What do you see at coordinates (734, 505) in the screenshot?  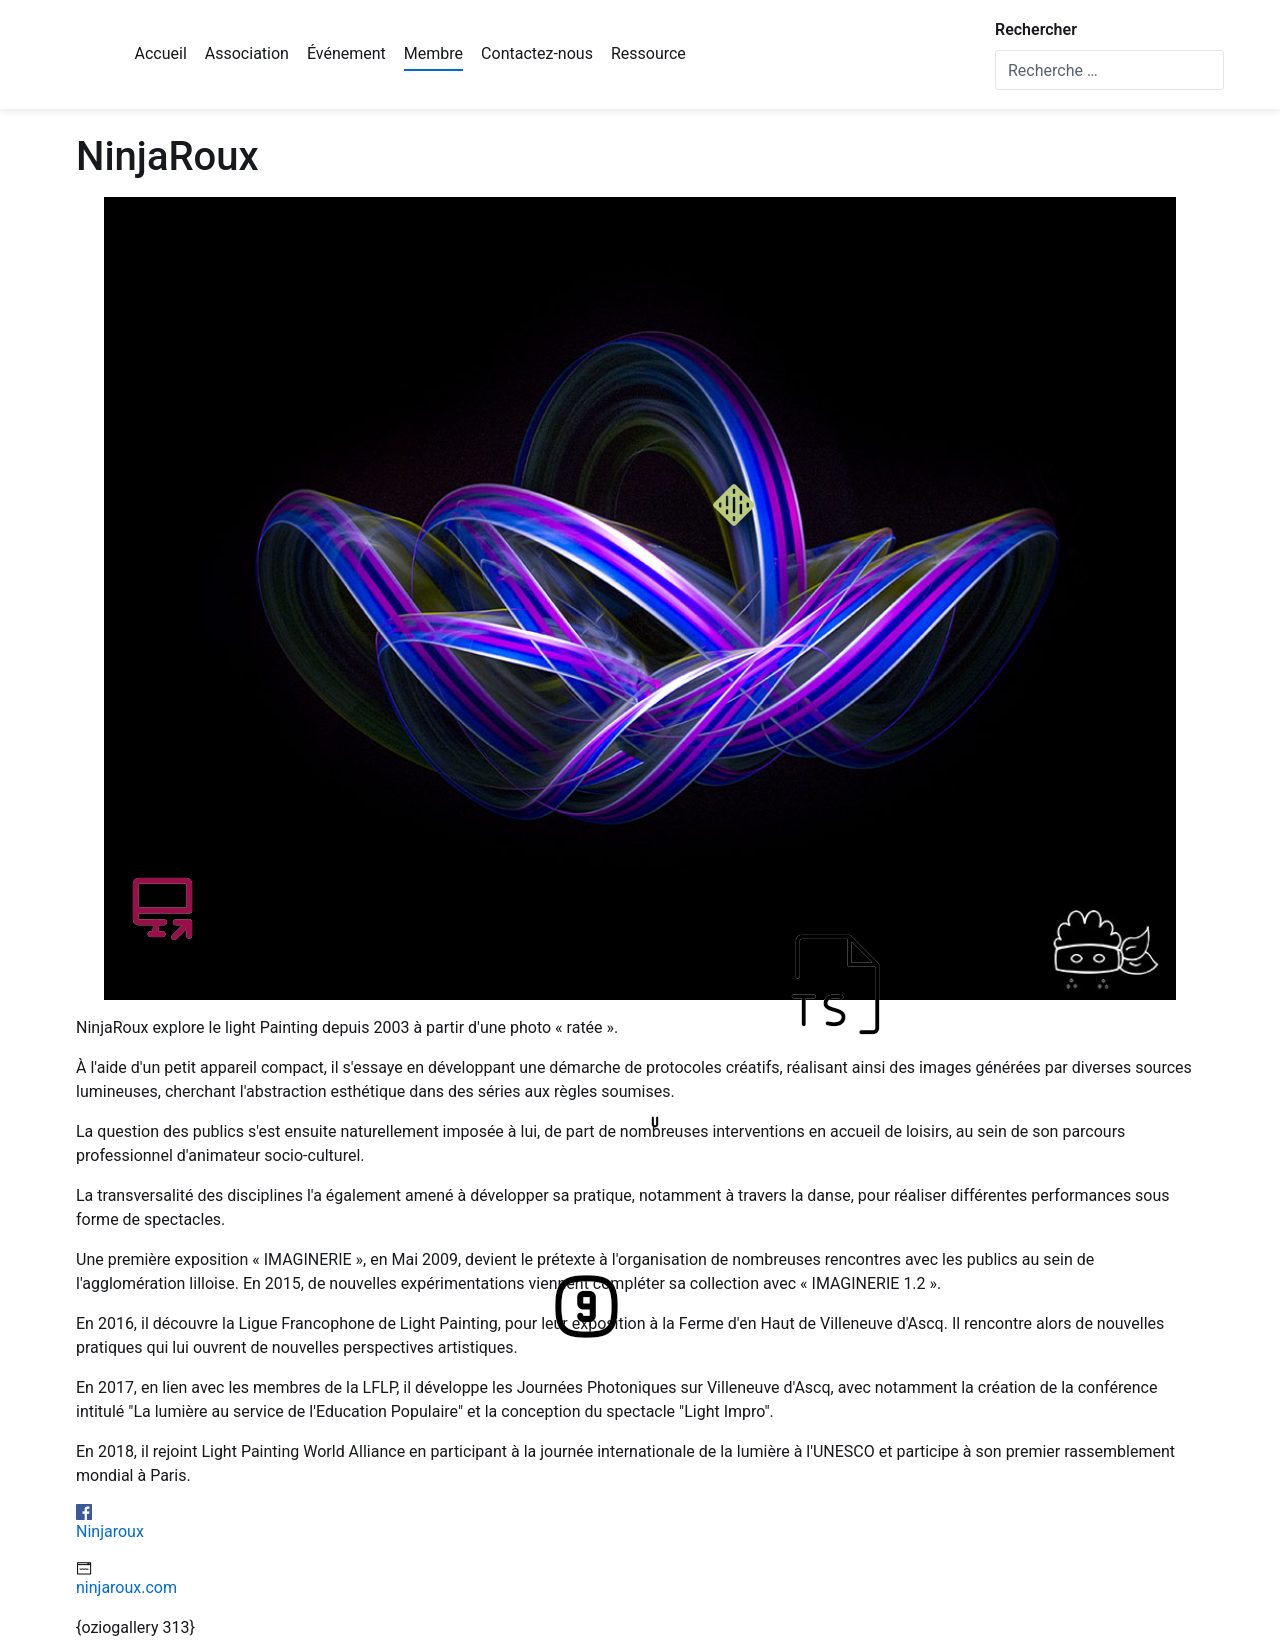 I see `open google podcasts app` at bounding box center [734, 505].